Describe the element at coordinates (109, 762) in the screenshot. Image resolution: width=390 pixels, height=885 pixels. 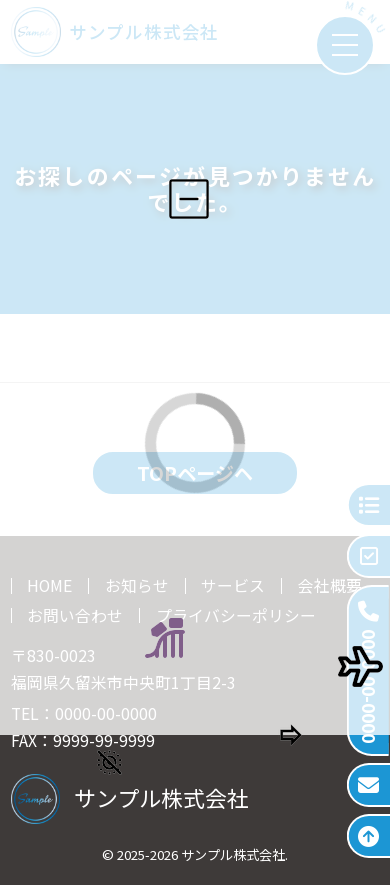
I see `disable live photo capture` at that location.